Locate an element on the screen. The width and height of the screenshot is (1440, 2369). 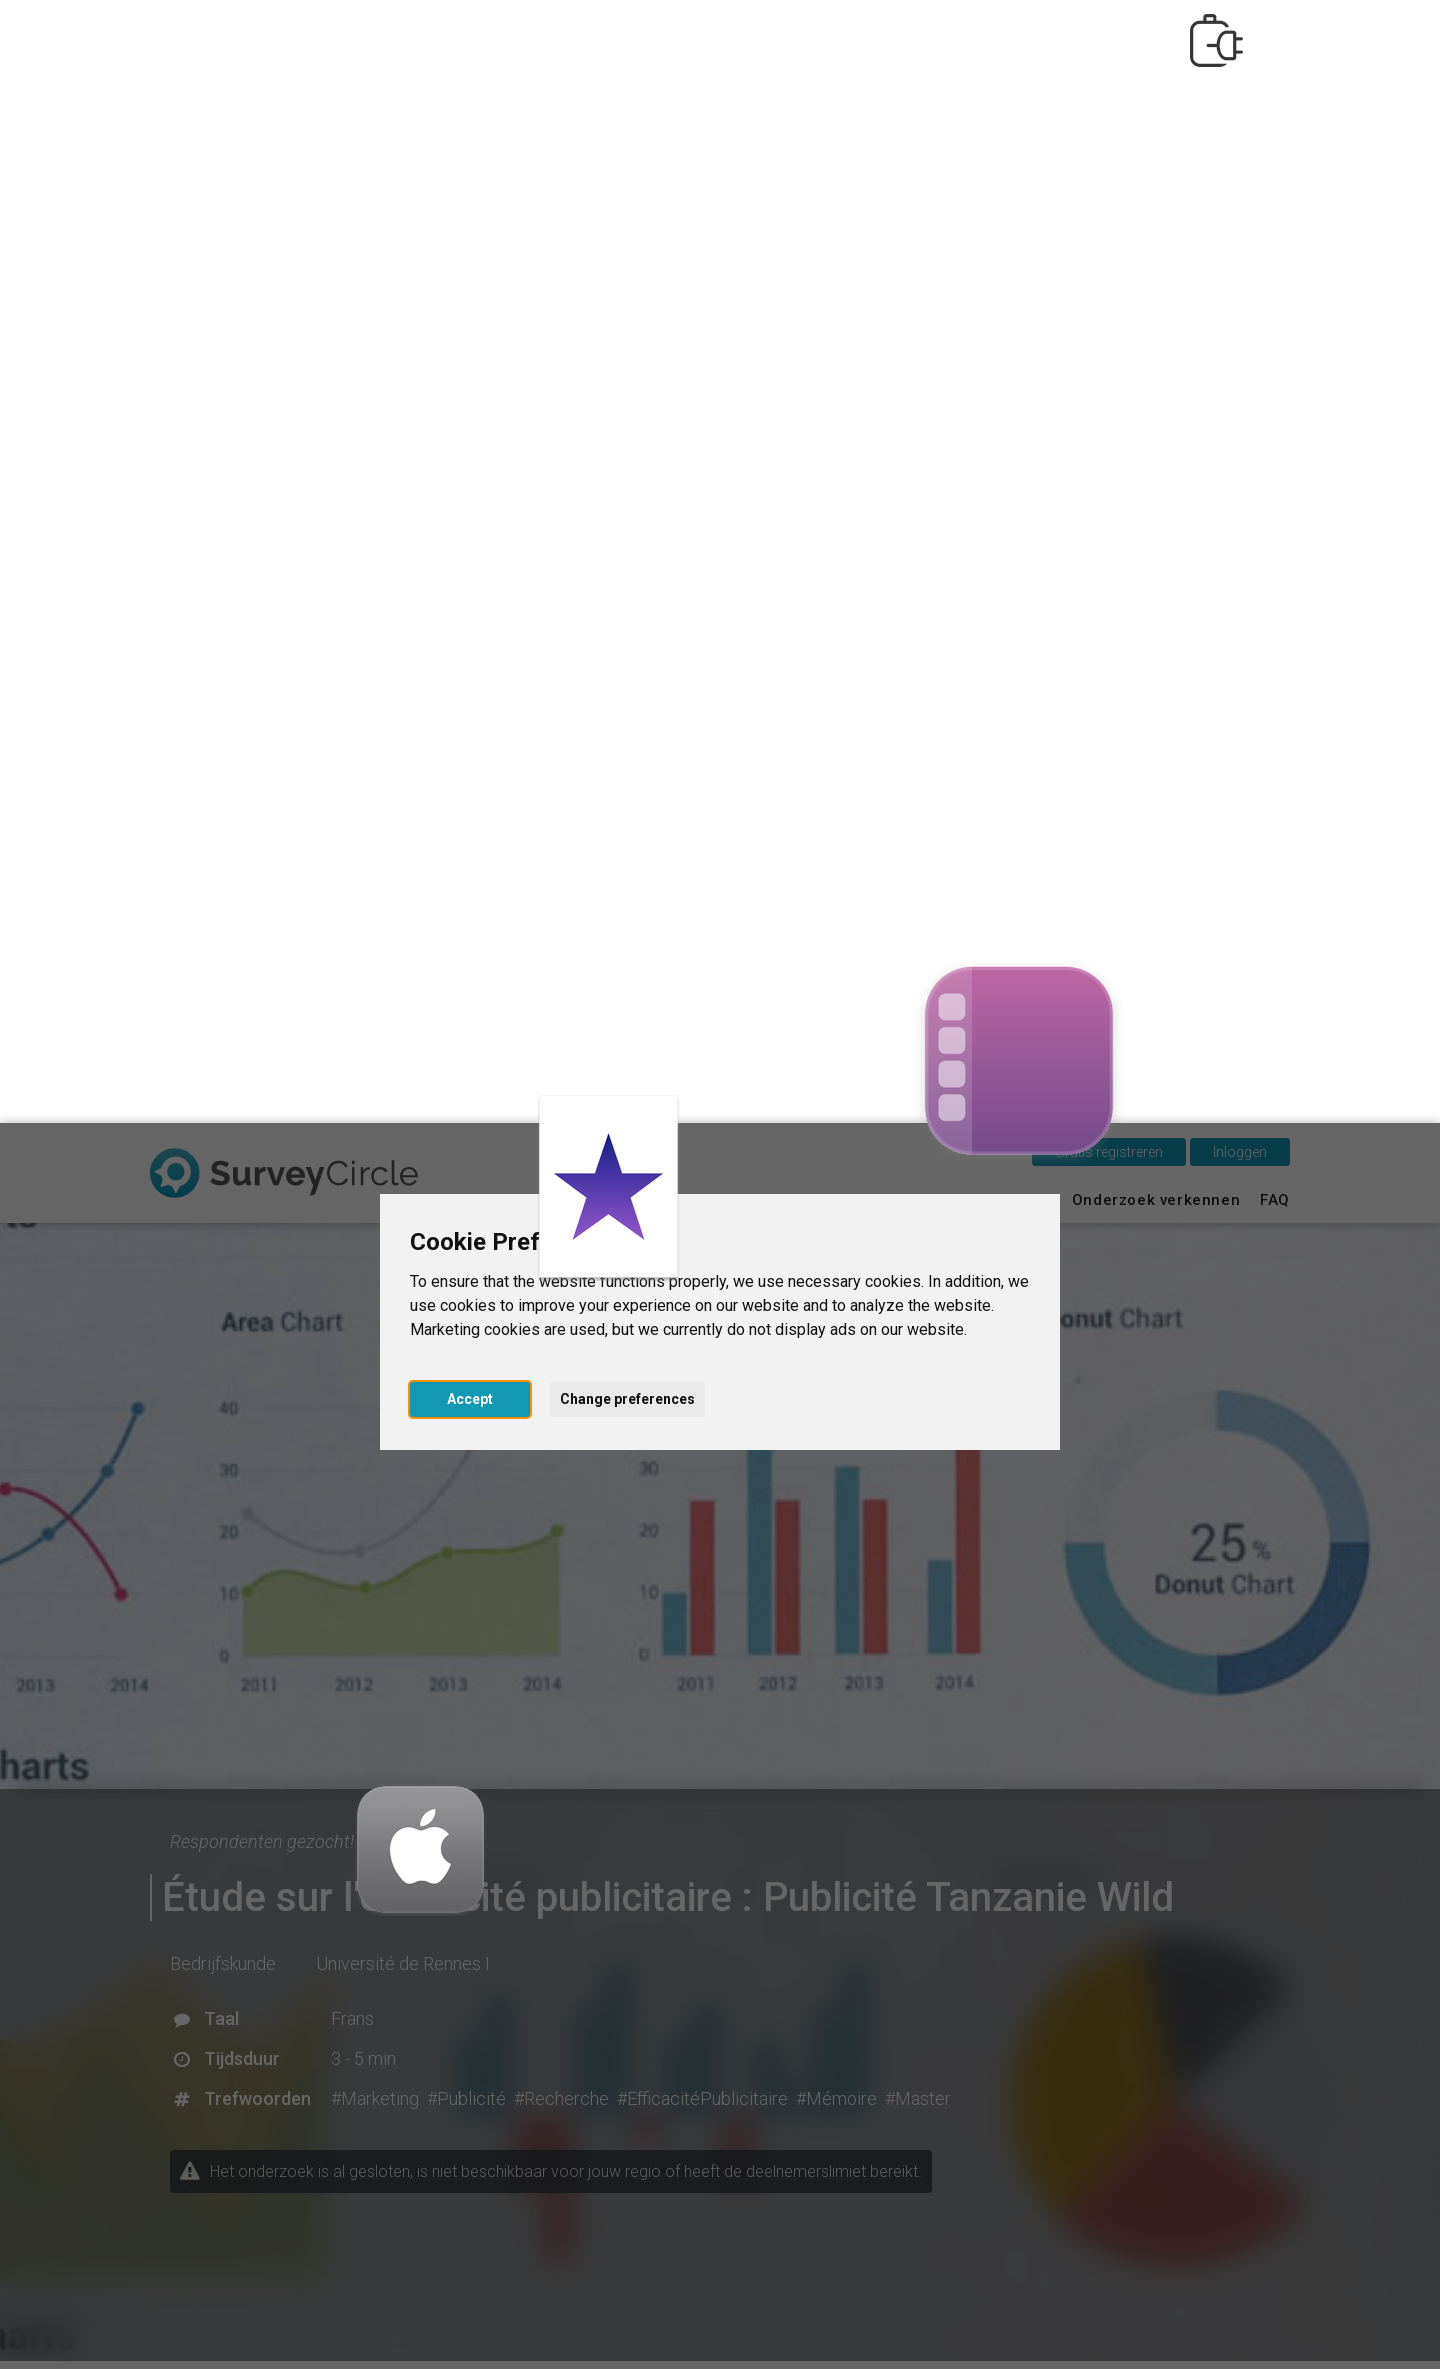
mark a media clip as a favorite is located at coordinates (608, 1186).